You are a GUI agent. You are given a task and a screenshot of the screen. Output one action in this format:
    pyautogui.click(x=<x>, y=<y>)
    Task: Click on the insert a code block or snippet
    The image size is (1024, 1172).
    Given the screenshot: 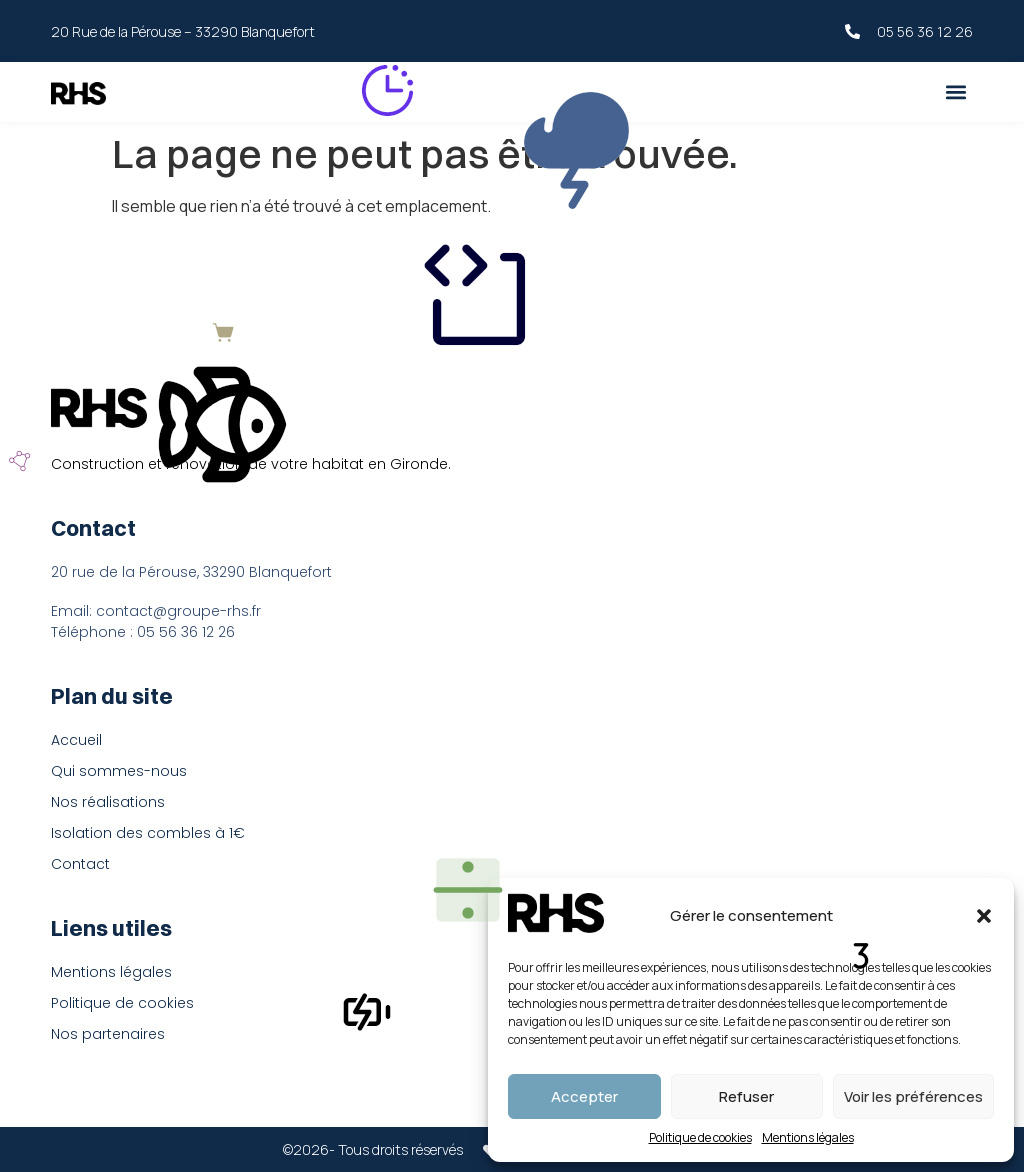 What is the action you would take?
    pyautogui.click(x=479, y=299)
    